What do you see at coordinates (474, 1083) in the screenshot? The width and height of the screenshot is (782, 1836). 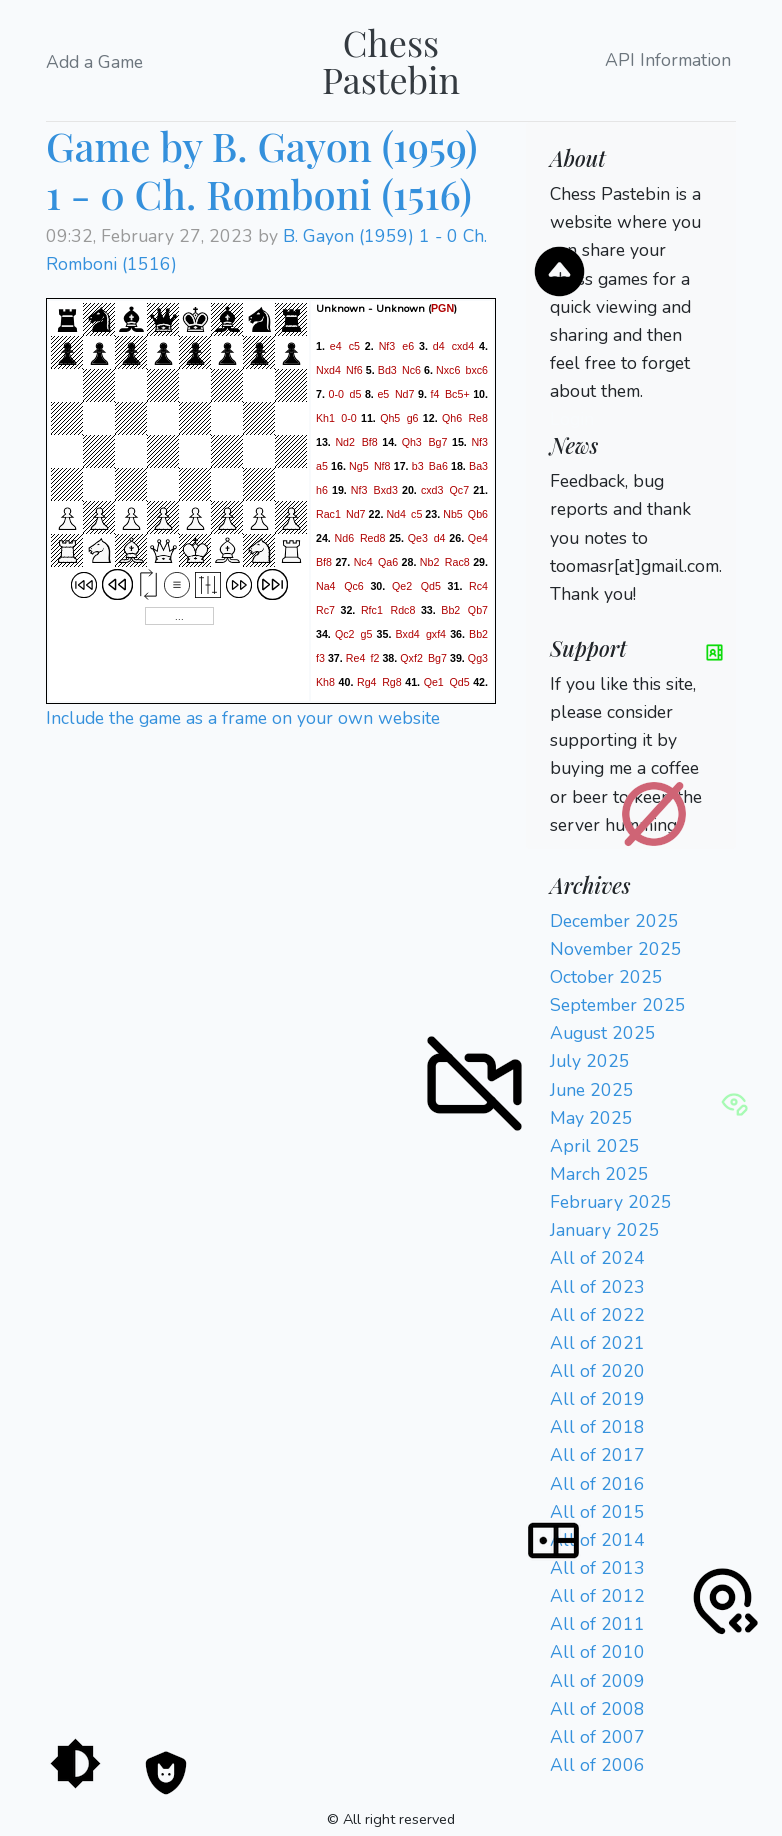 I see `turn off camera or disable video` at bounding box center [474, 1083].